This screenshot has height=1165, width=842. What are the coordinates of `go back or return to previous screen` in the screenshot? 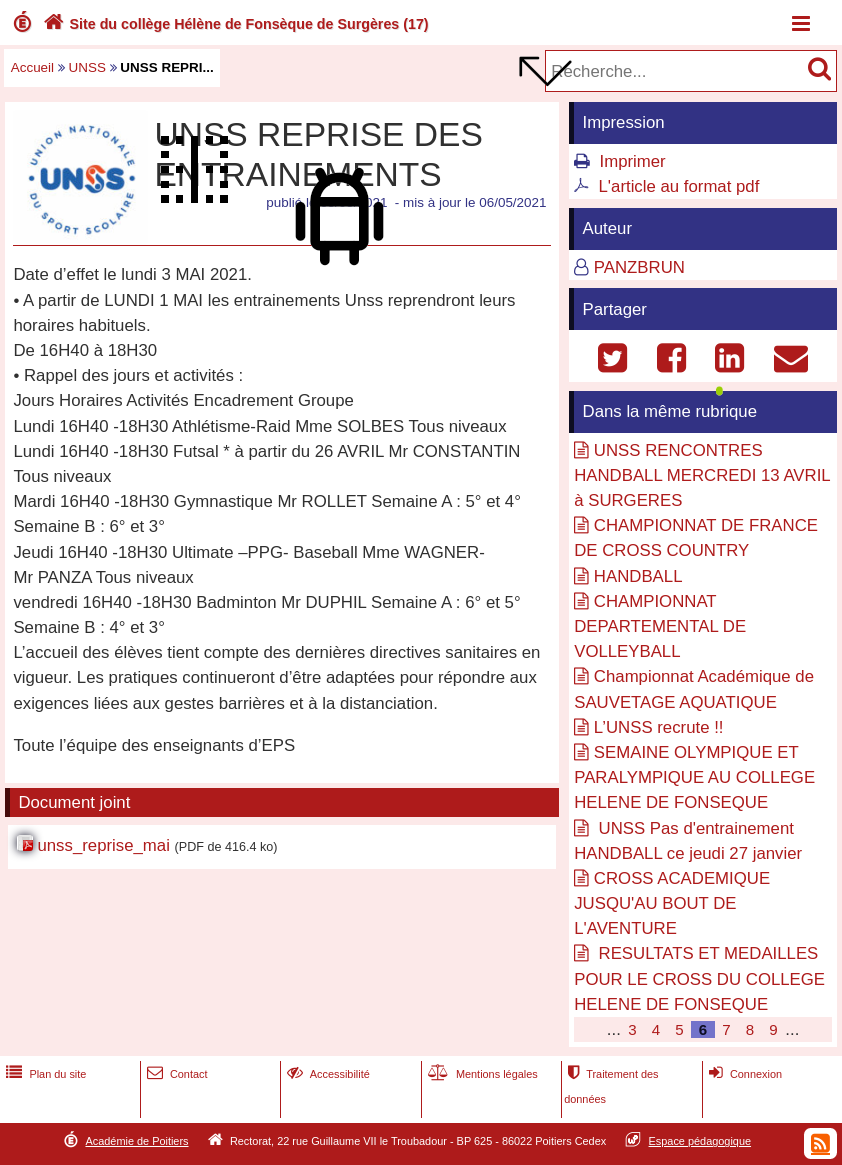 It's located at (545, 69).